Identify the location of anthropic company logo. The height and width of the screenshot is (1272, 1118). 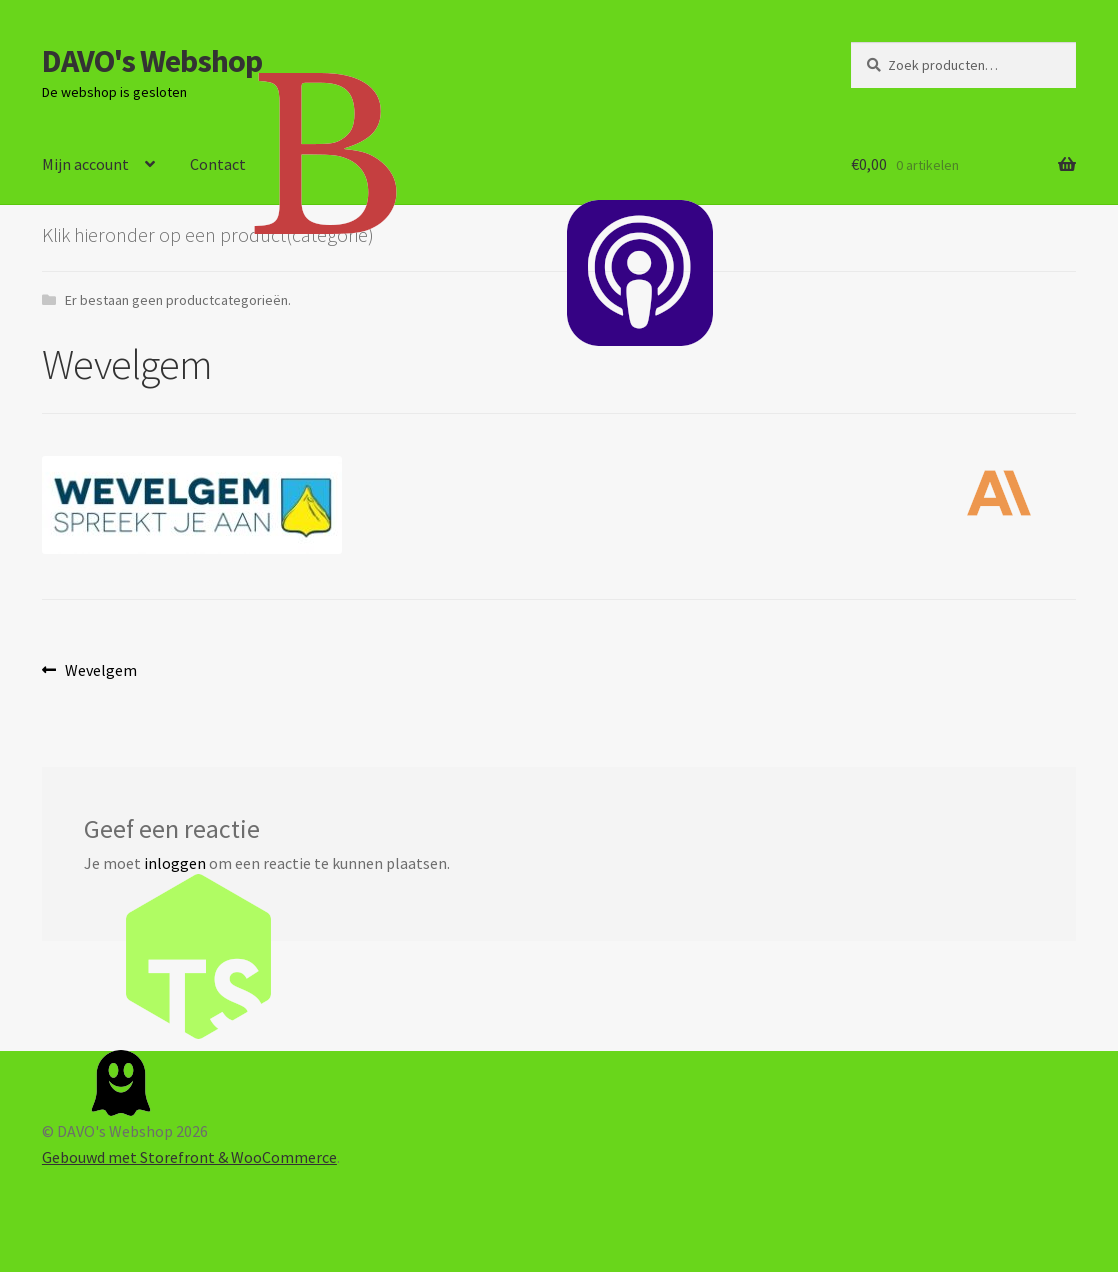
(999, 493).